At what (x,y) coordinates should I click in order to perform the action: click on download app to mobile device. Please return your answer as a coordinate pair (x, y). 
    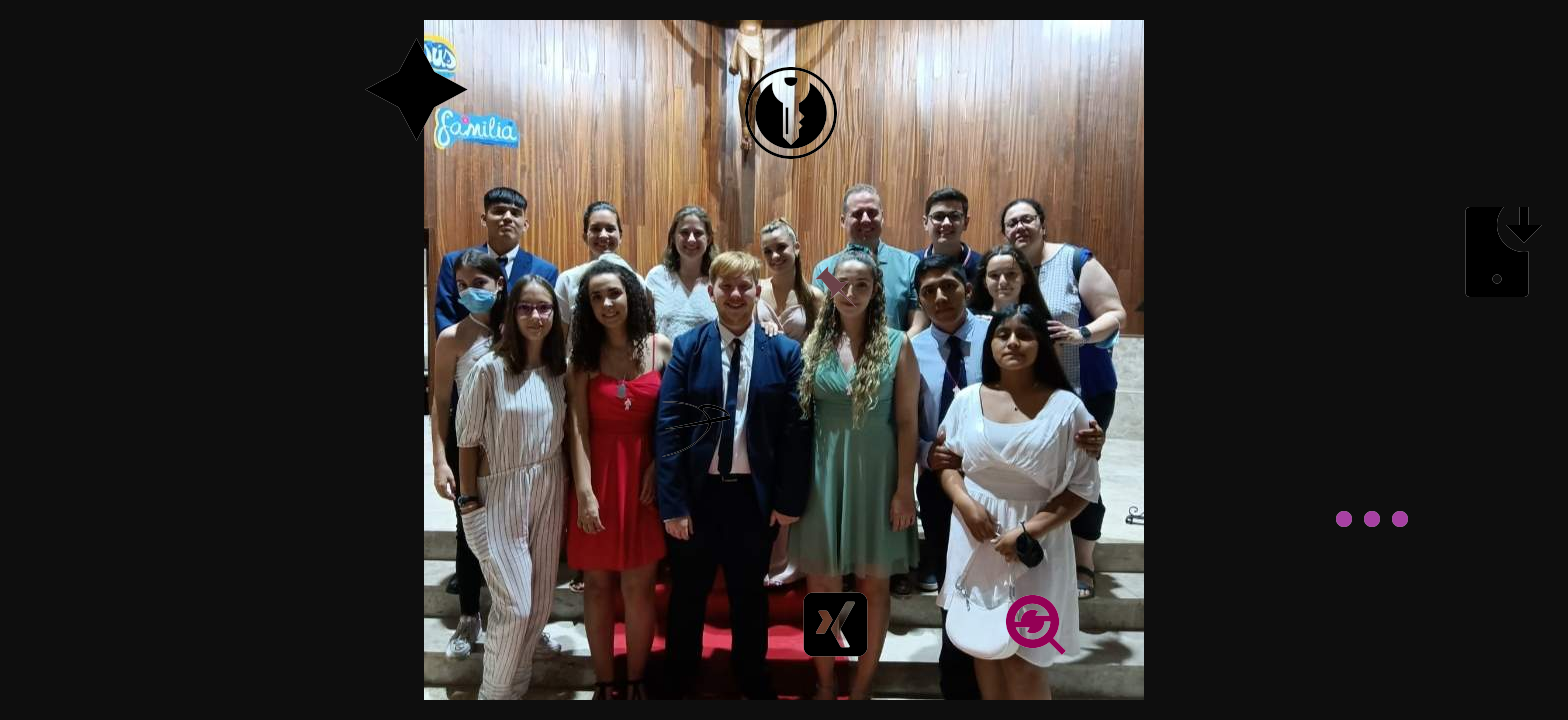
    Looking at the image, I should click on (1497, 252).